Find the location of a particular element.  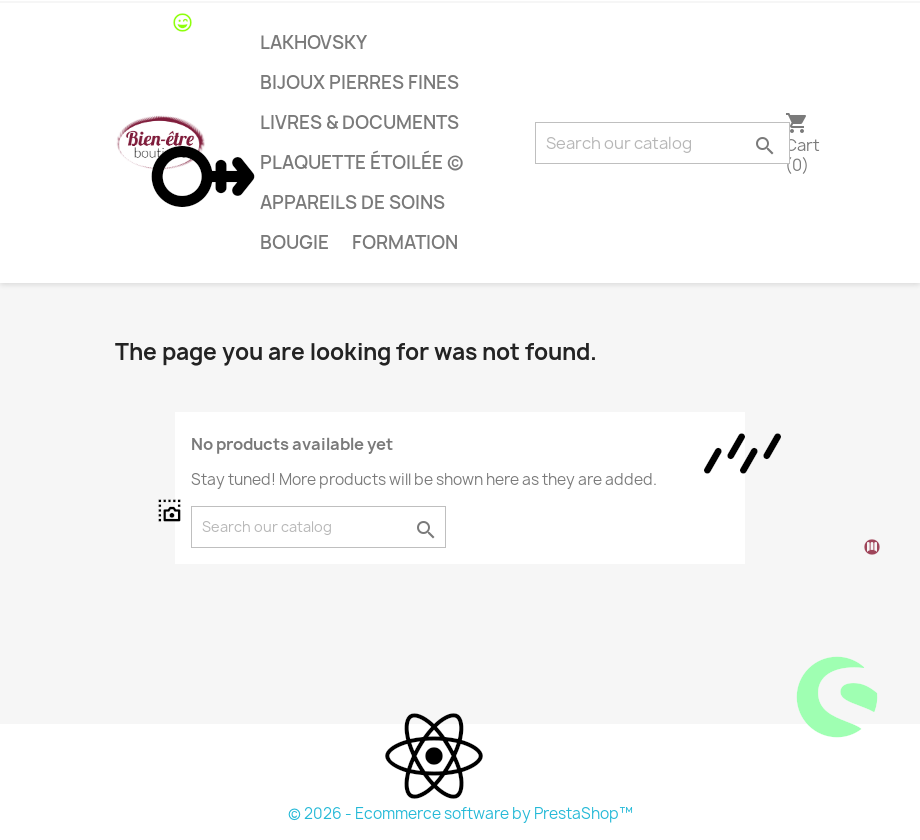

mizuni brand logo is located at coordinates (872, 547).